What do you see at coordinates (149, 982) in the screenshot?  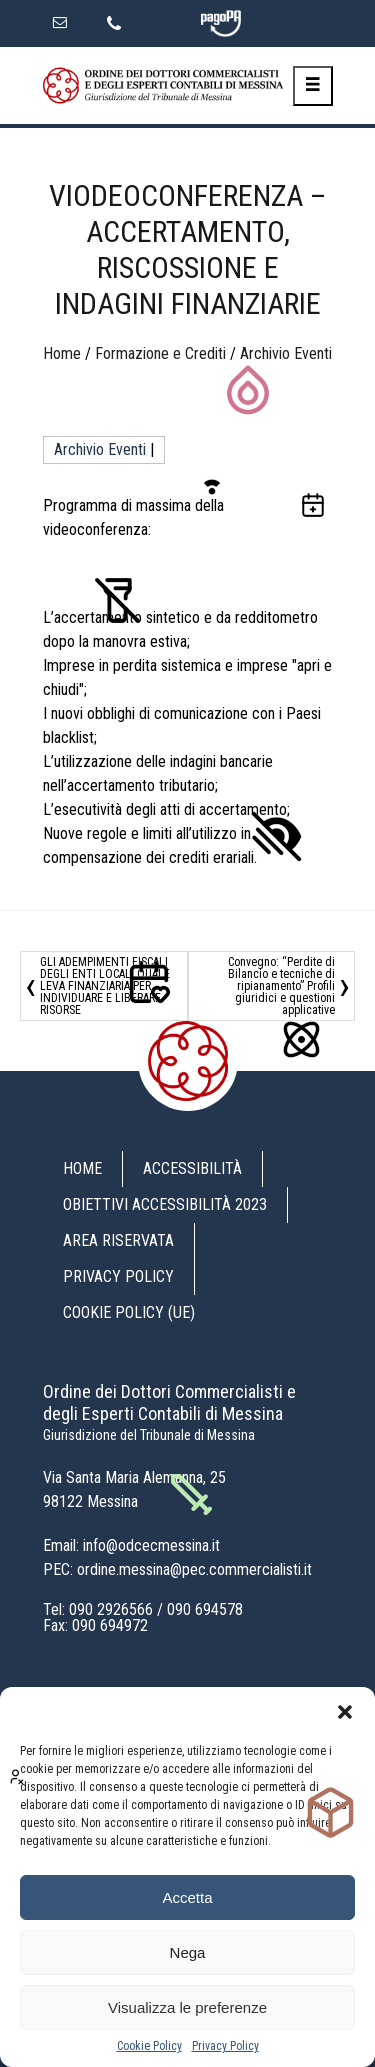 I see `view favorite or liked events` at bounding box center [149, 982].